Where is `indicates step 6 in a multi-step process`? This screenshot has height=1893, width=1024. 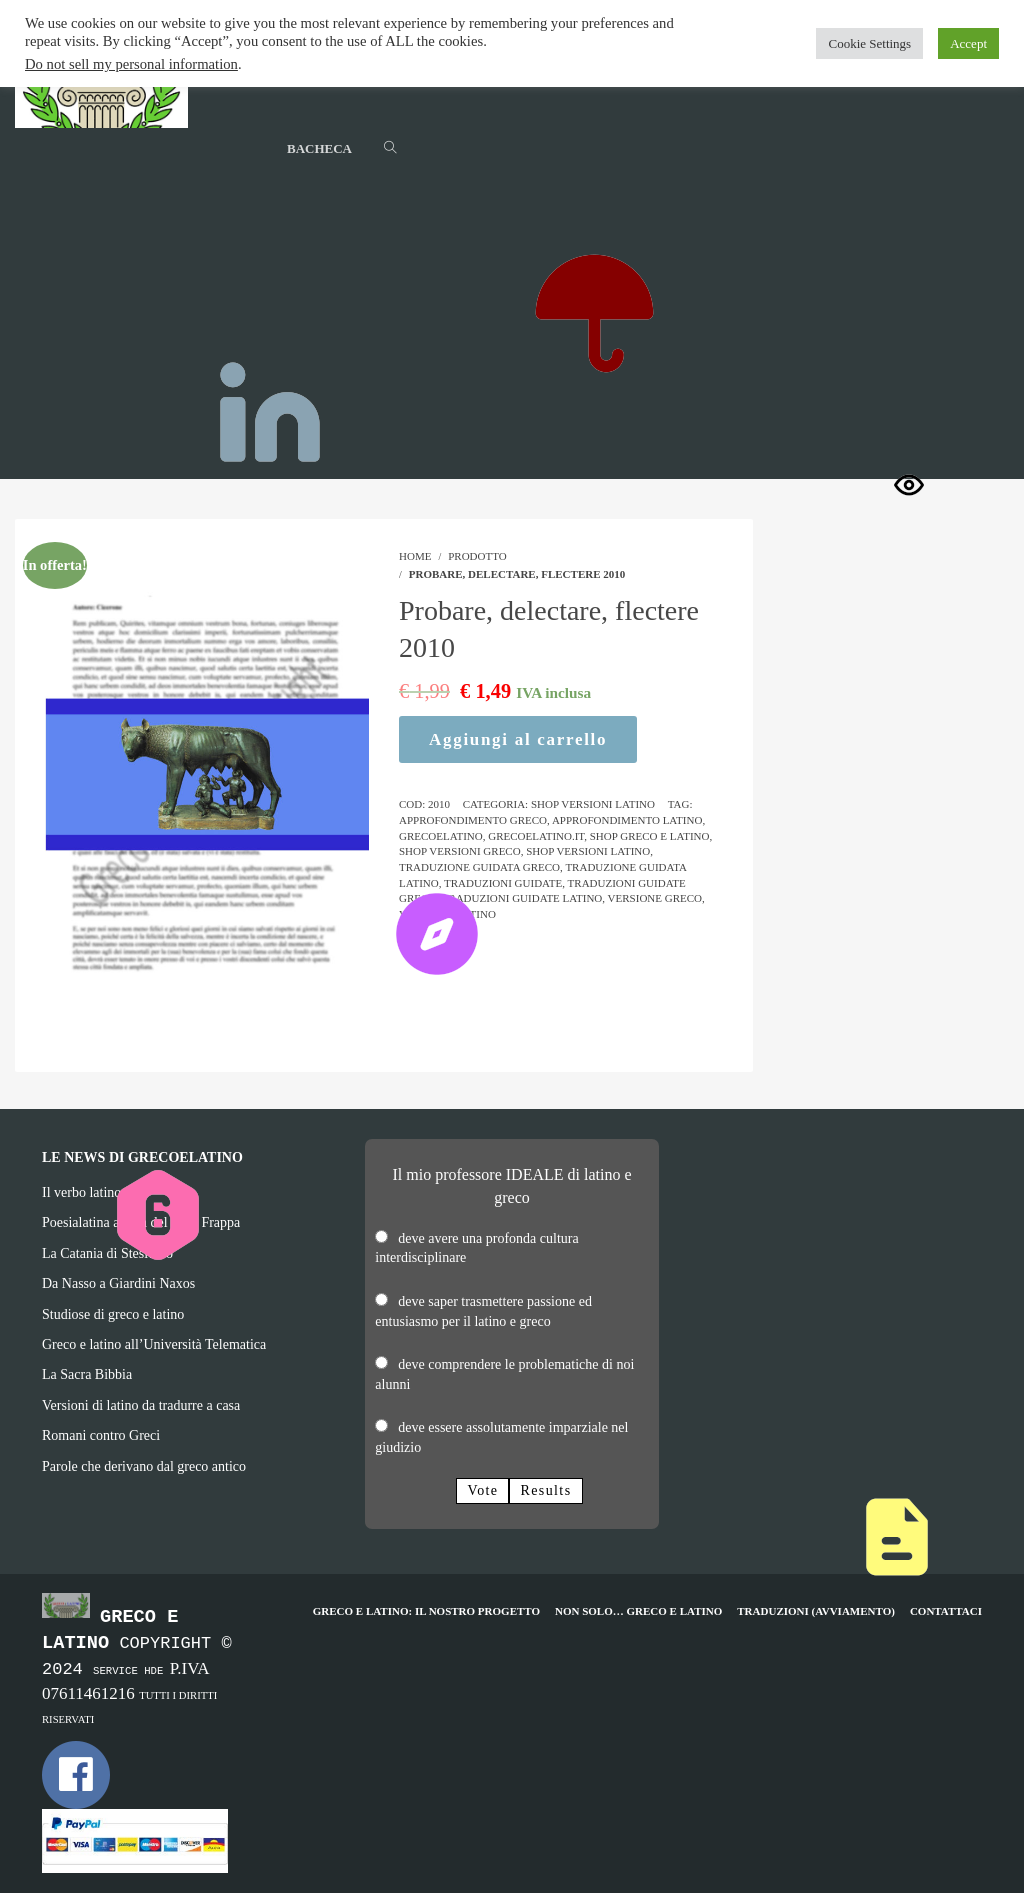
indicates step 6 in a multi-step process is located at coordinates (158, 1215).